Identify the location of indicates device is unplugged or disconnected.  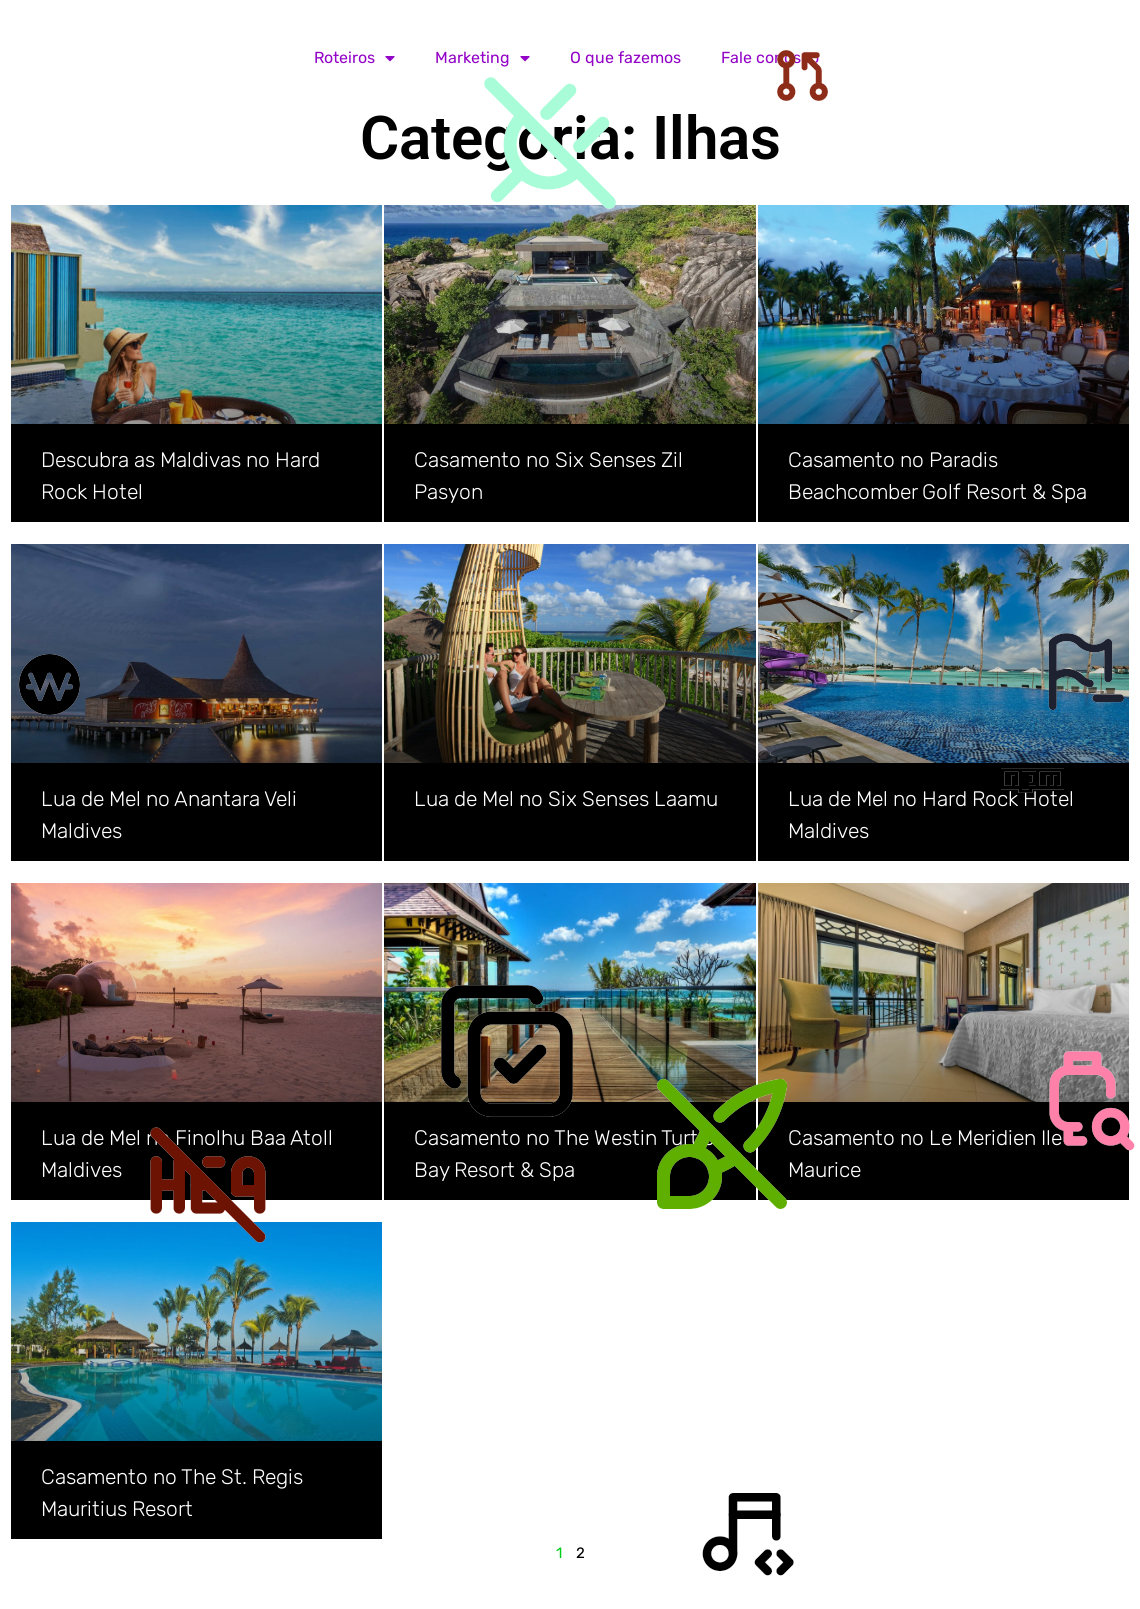
(550, 143).